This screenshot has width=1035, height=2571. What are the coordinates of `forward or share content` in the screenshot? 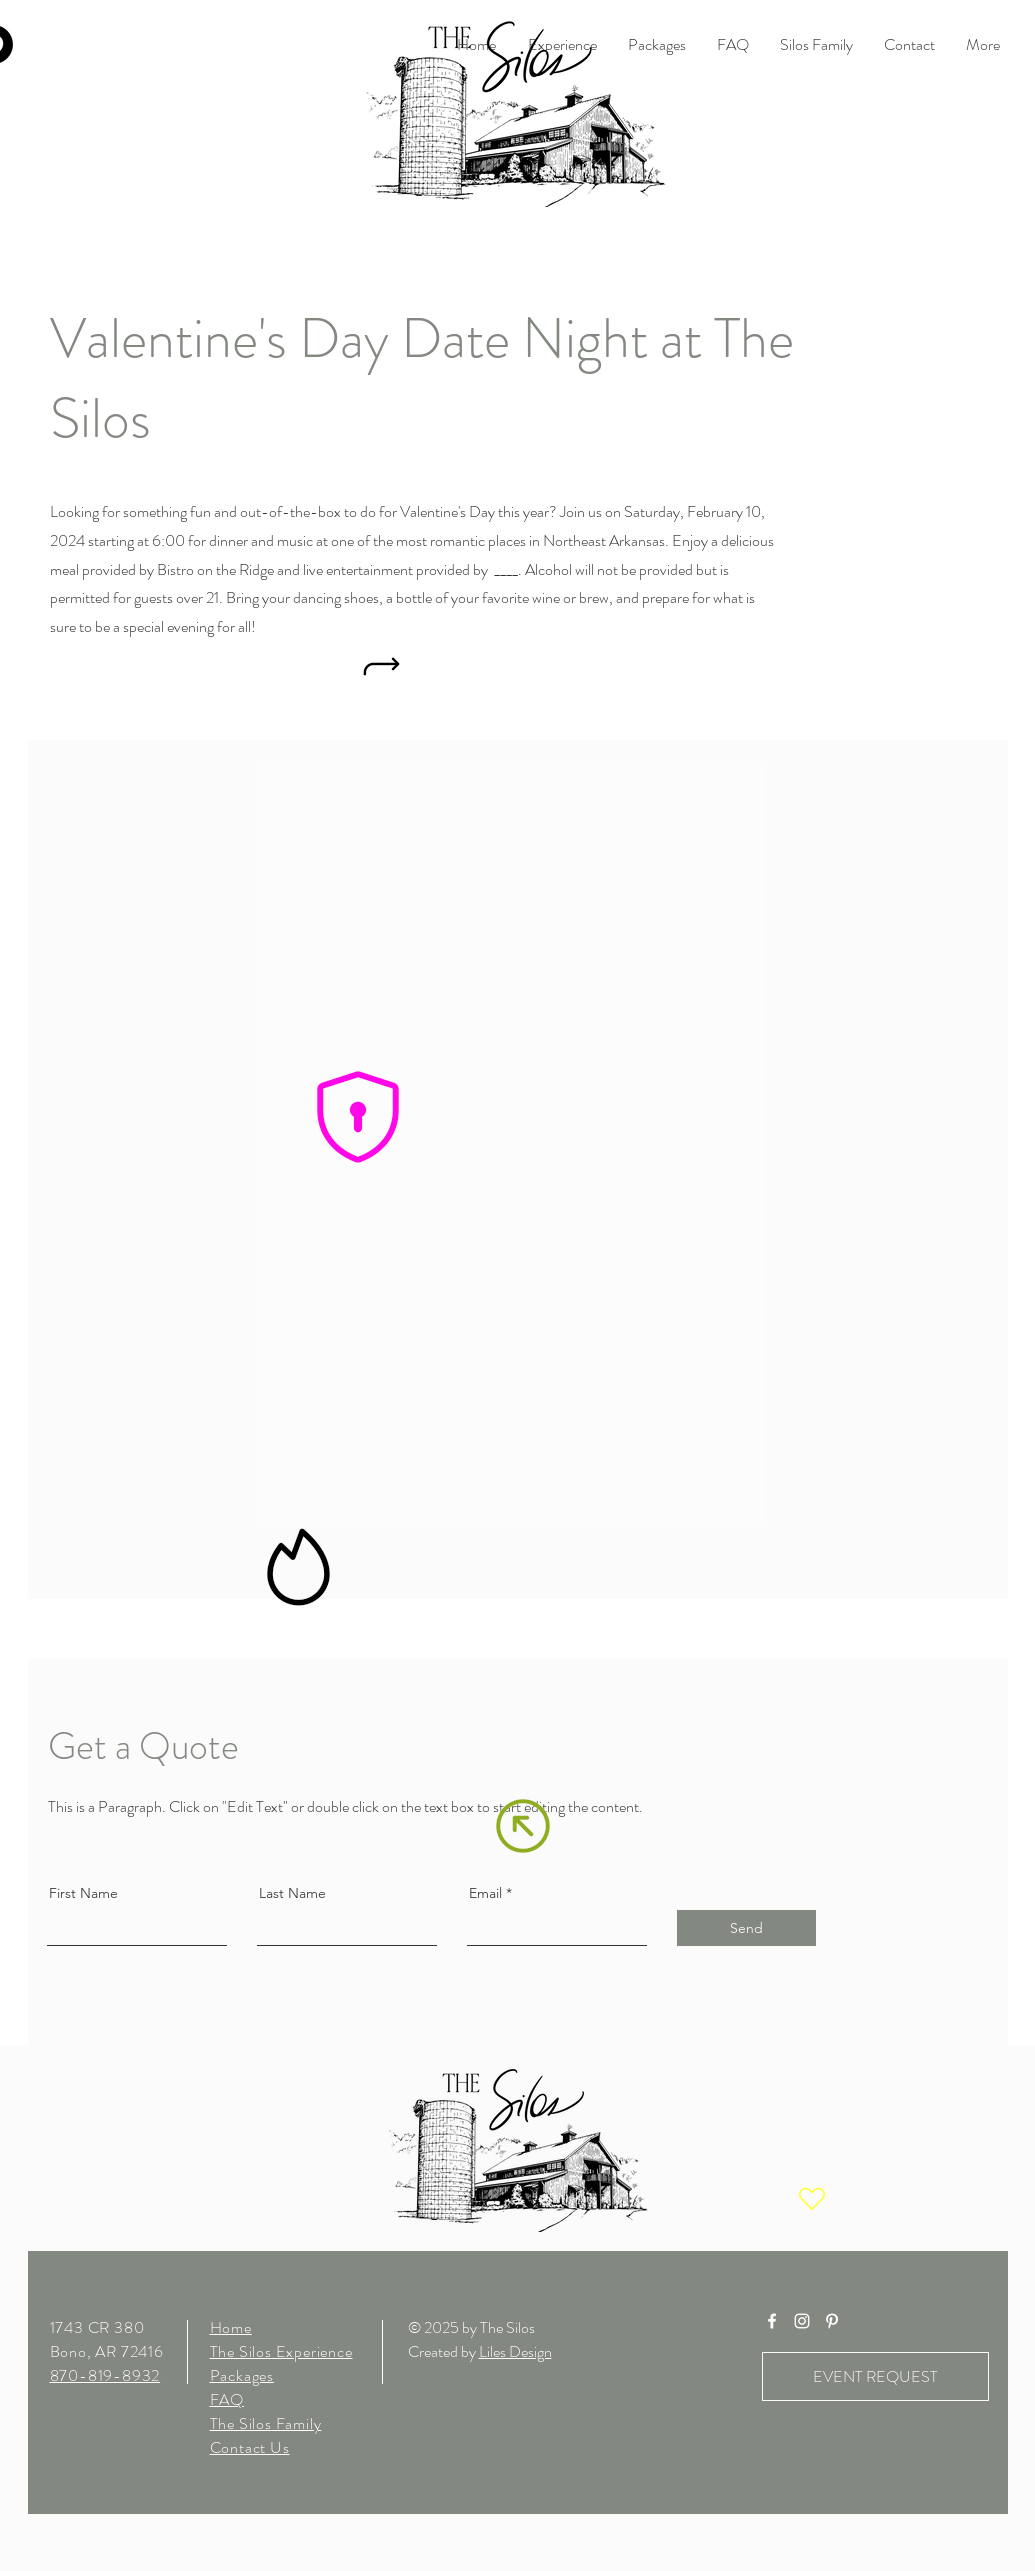 It's located at (381, 666).